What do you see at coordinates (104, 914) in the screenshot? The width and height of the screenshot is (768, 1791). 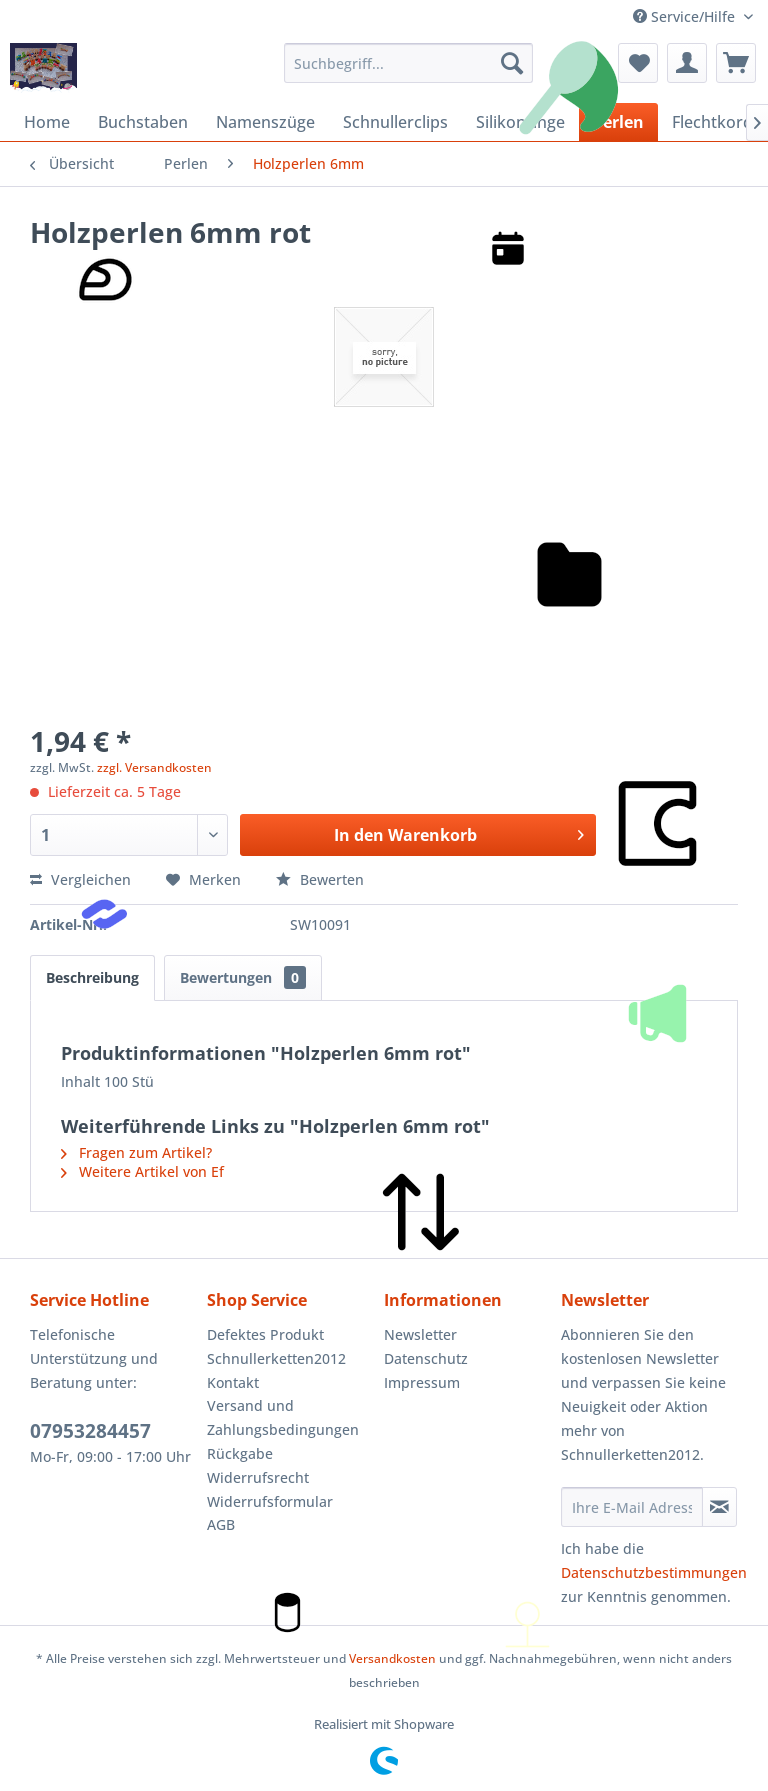 I see `indicates a discord partnered server owner` at bounding box center [104, 914].